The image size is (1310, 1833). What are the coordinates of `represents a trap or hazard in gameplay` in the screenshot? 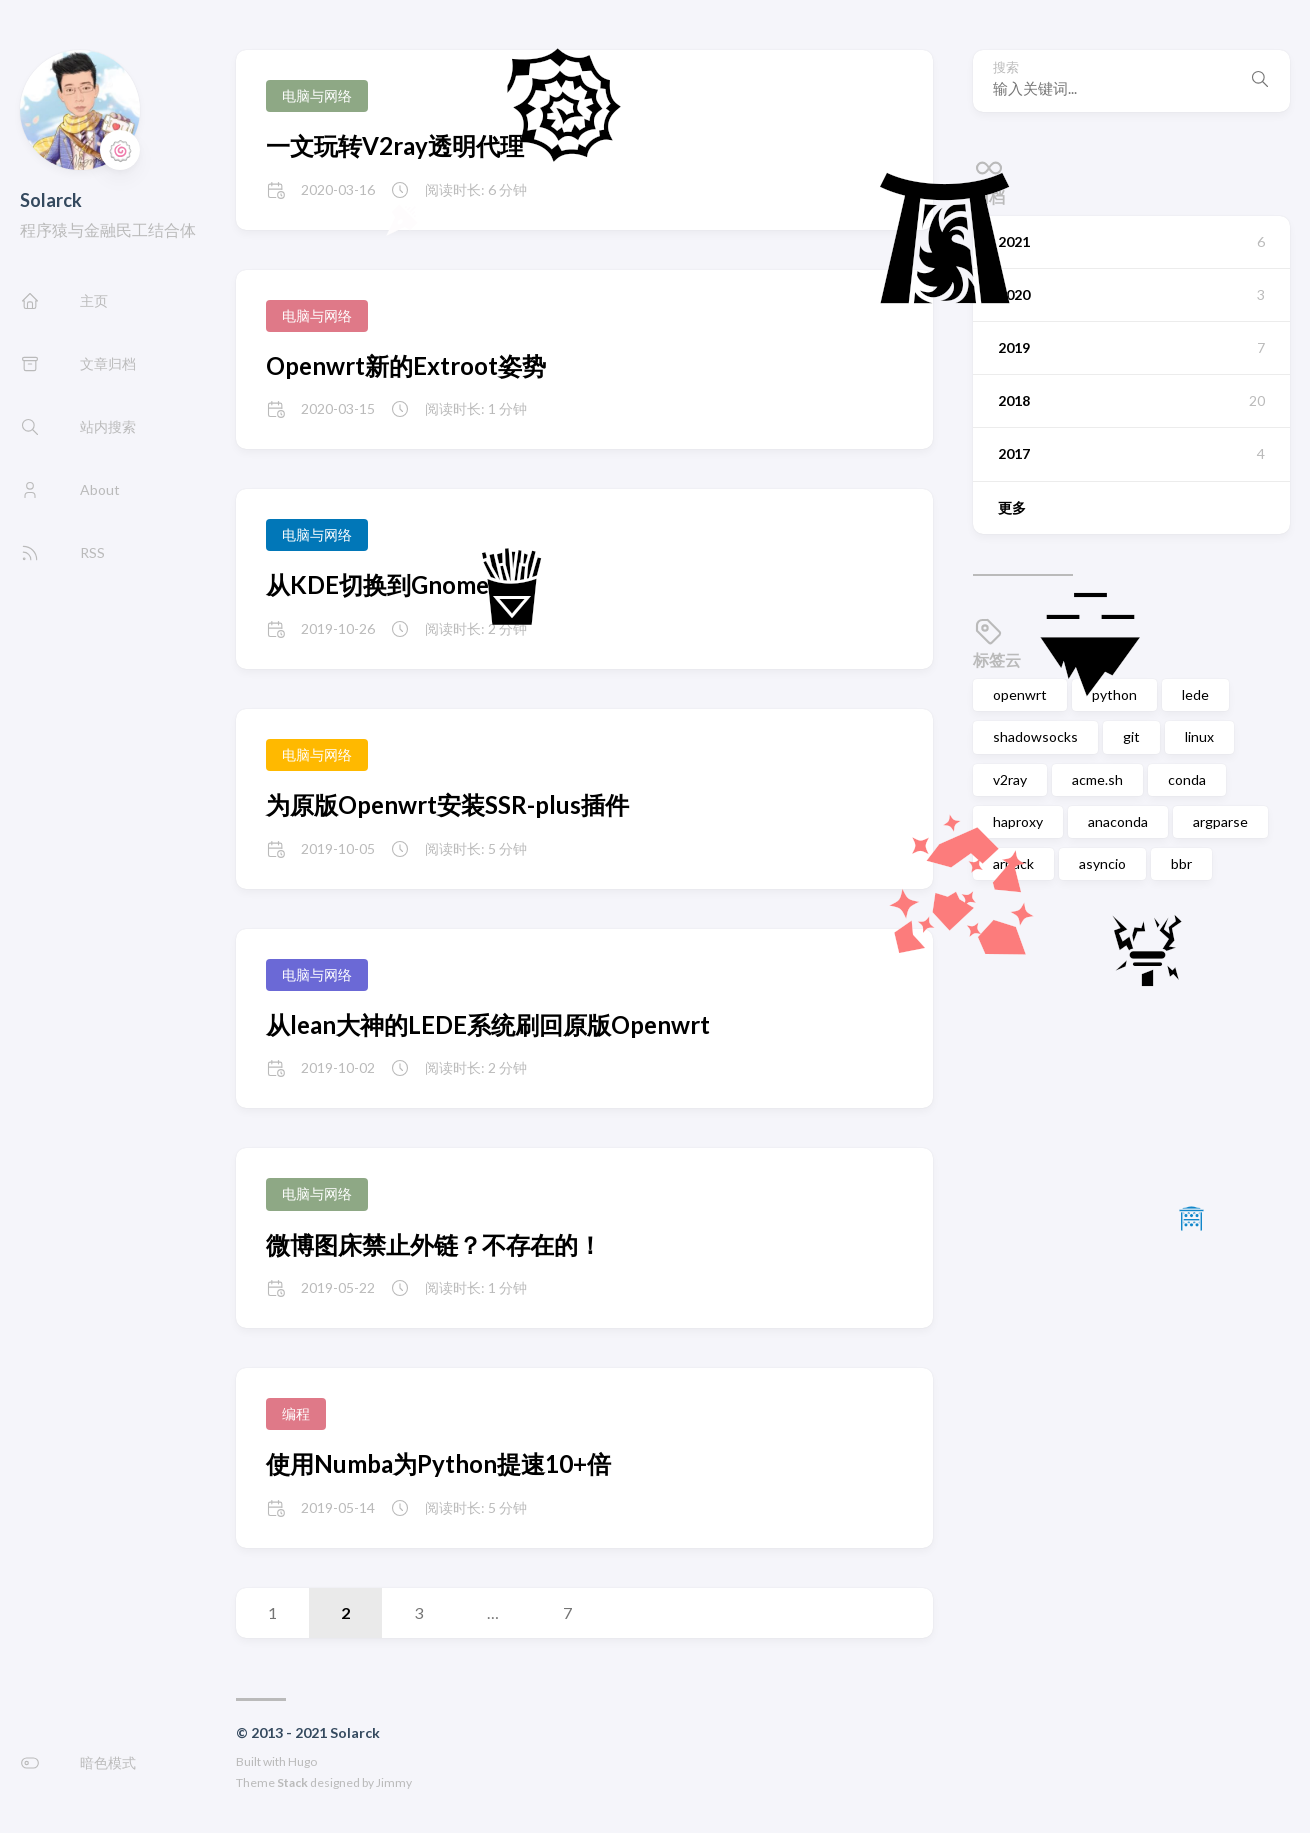 It's located at (564, 105).